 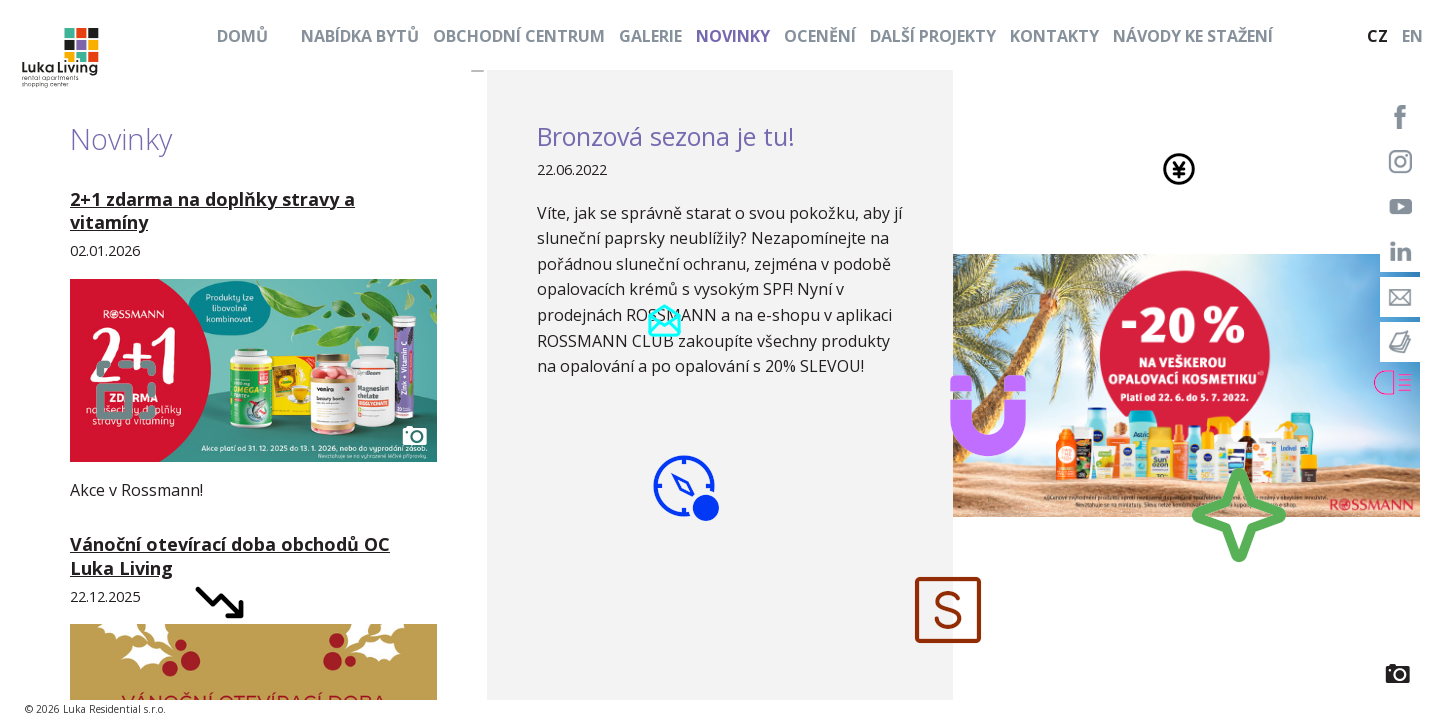 I want to click on indicates a special or featured item, so click(x=1239, y=515).